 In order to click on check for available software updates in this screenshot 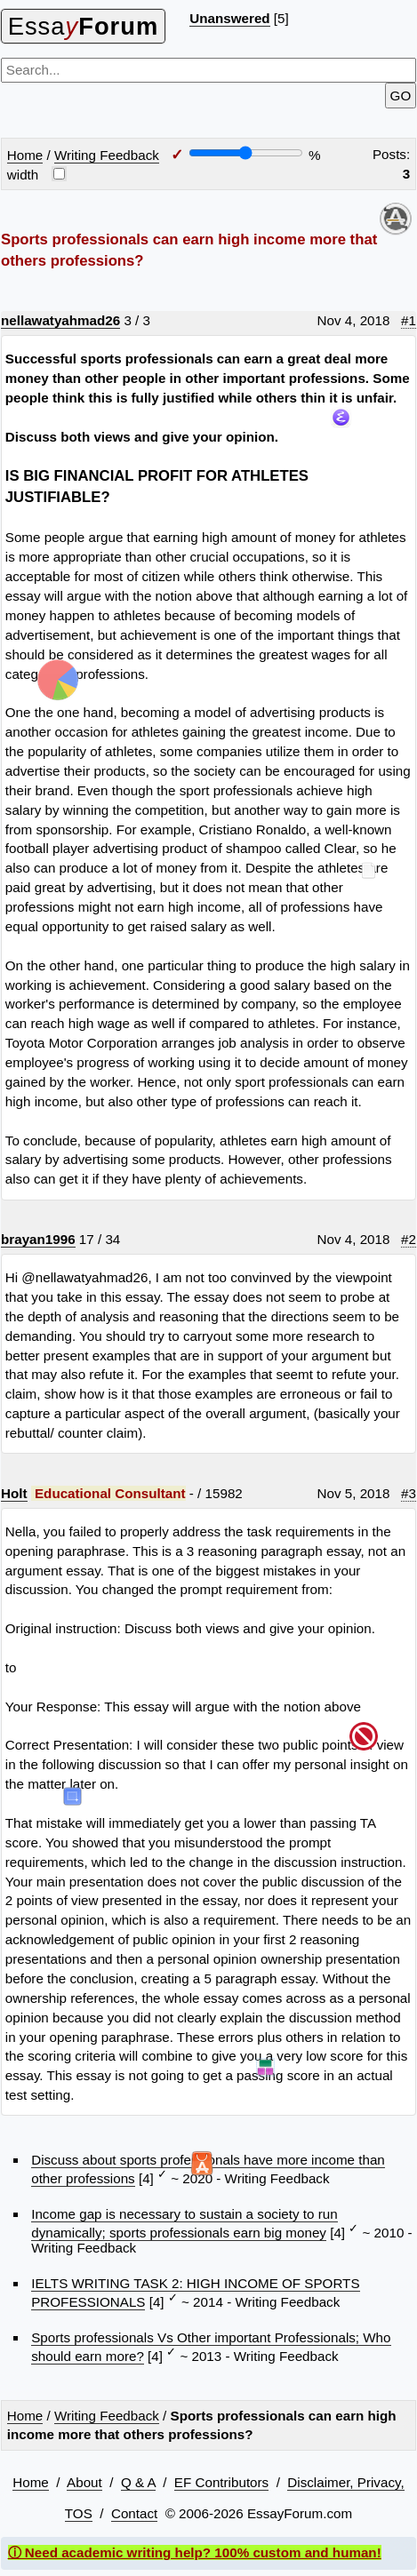, I will do `click(396, 219)`.